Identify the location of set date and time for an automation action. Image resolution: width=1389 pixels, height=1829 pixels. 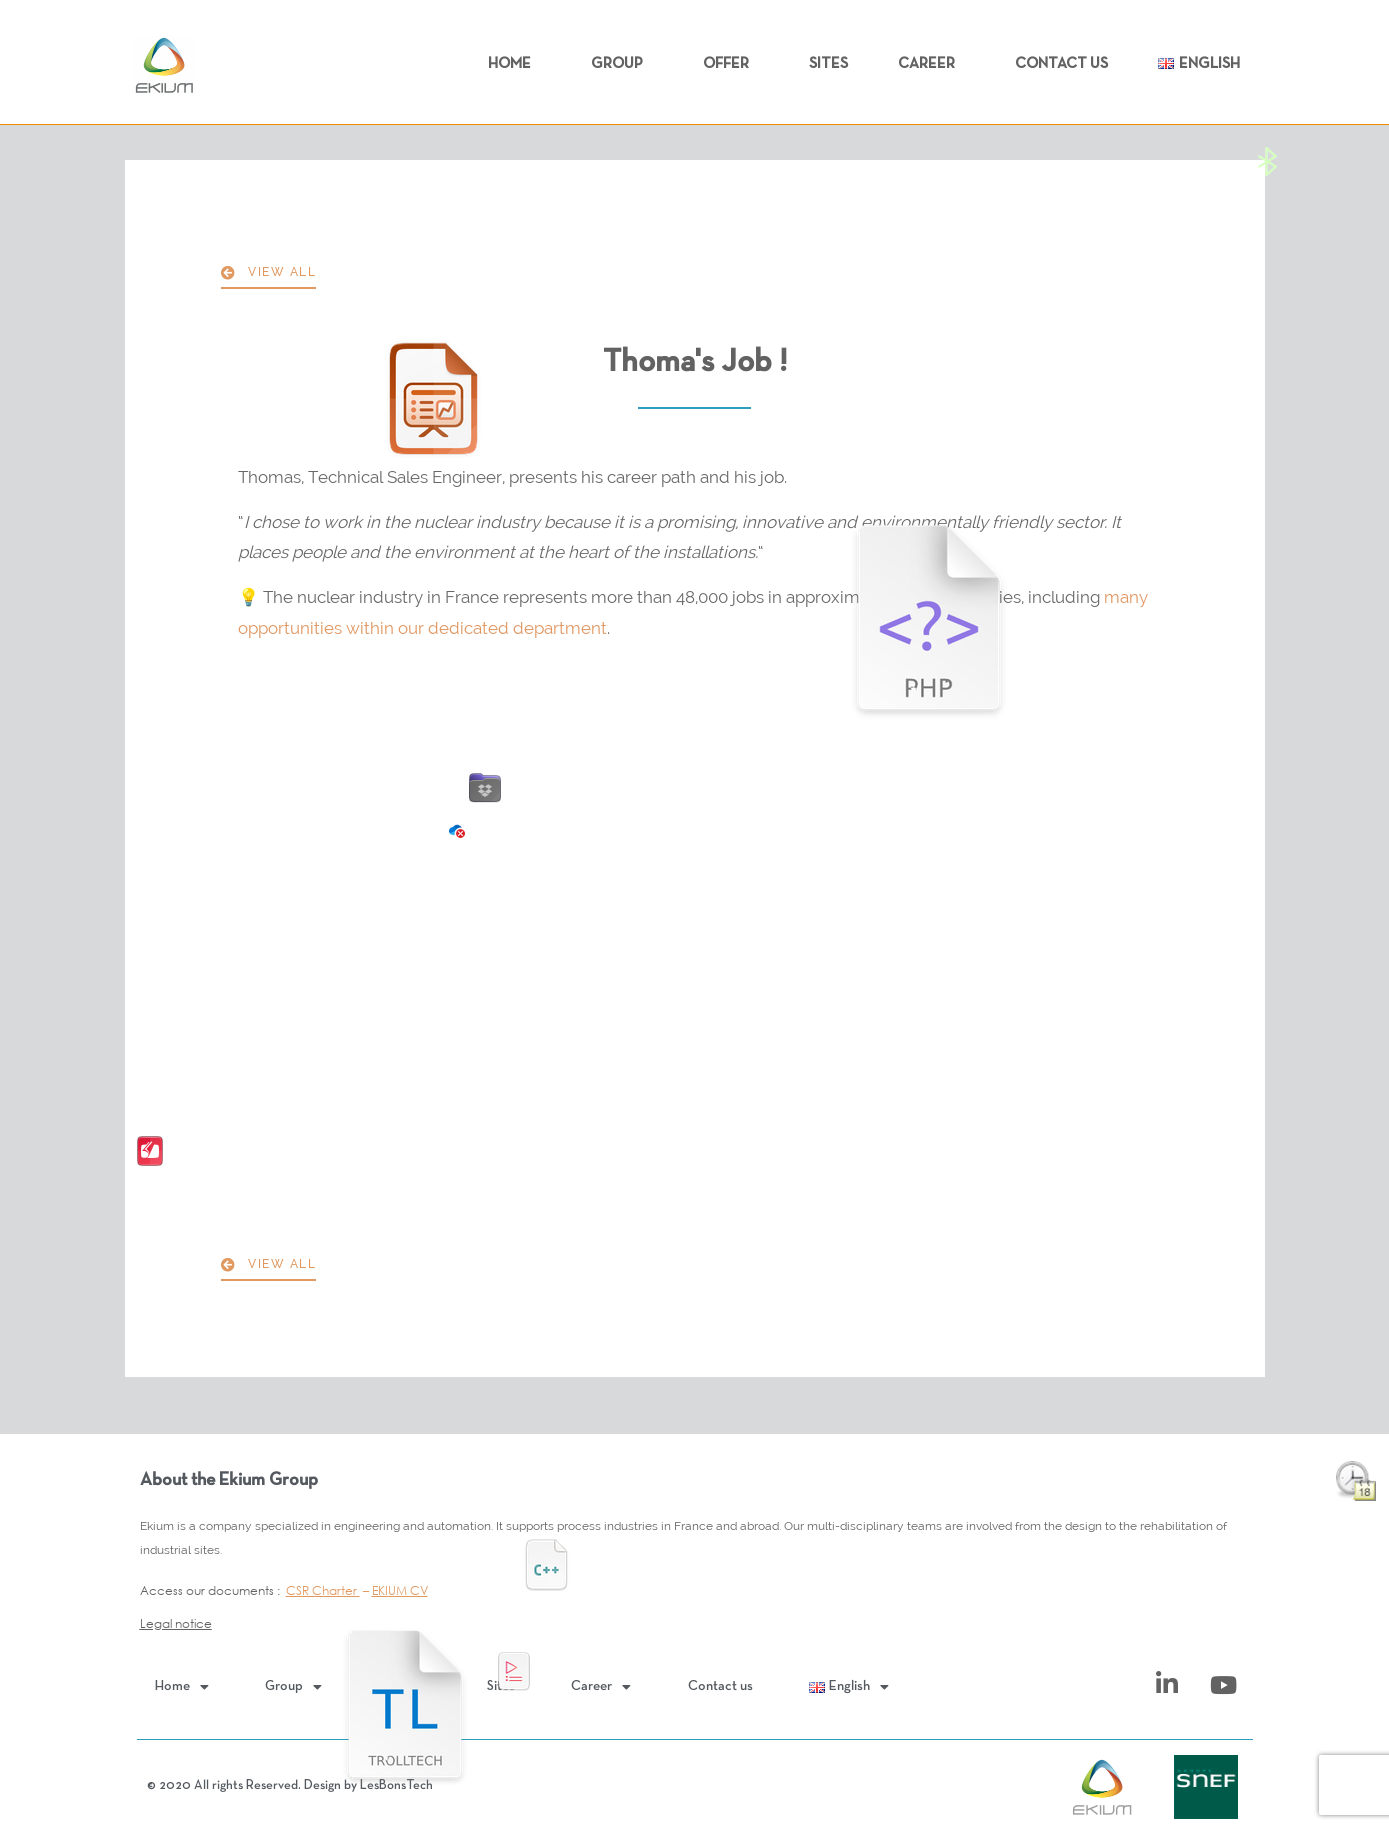
(1356, 1481).